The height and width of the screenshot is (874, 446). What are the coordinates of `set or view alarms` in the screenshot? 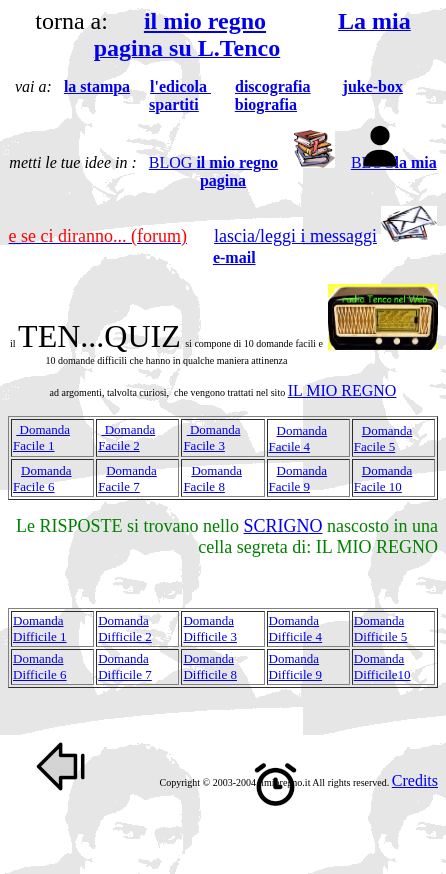 It's located at (275, 784).